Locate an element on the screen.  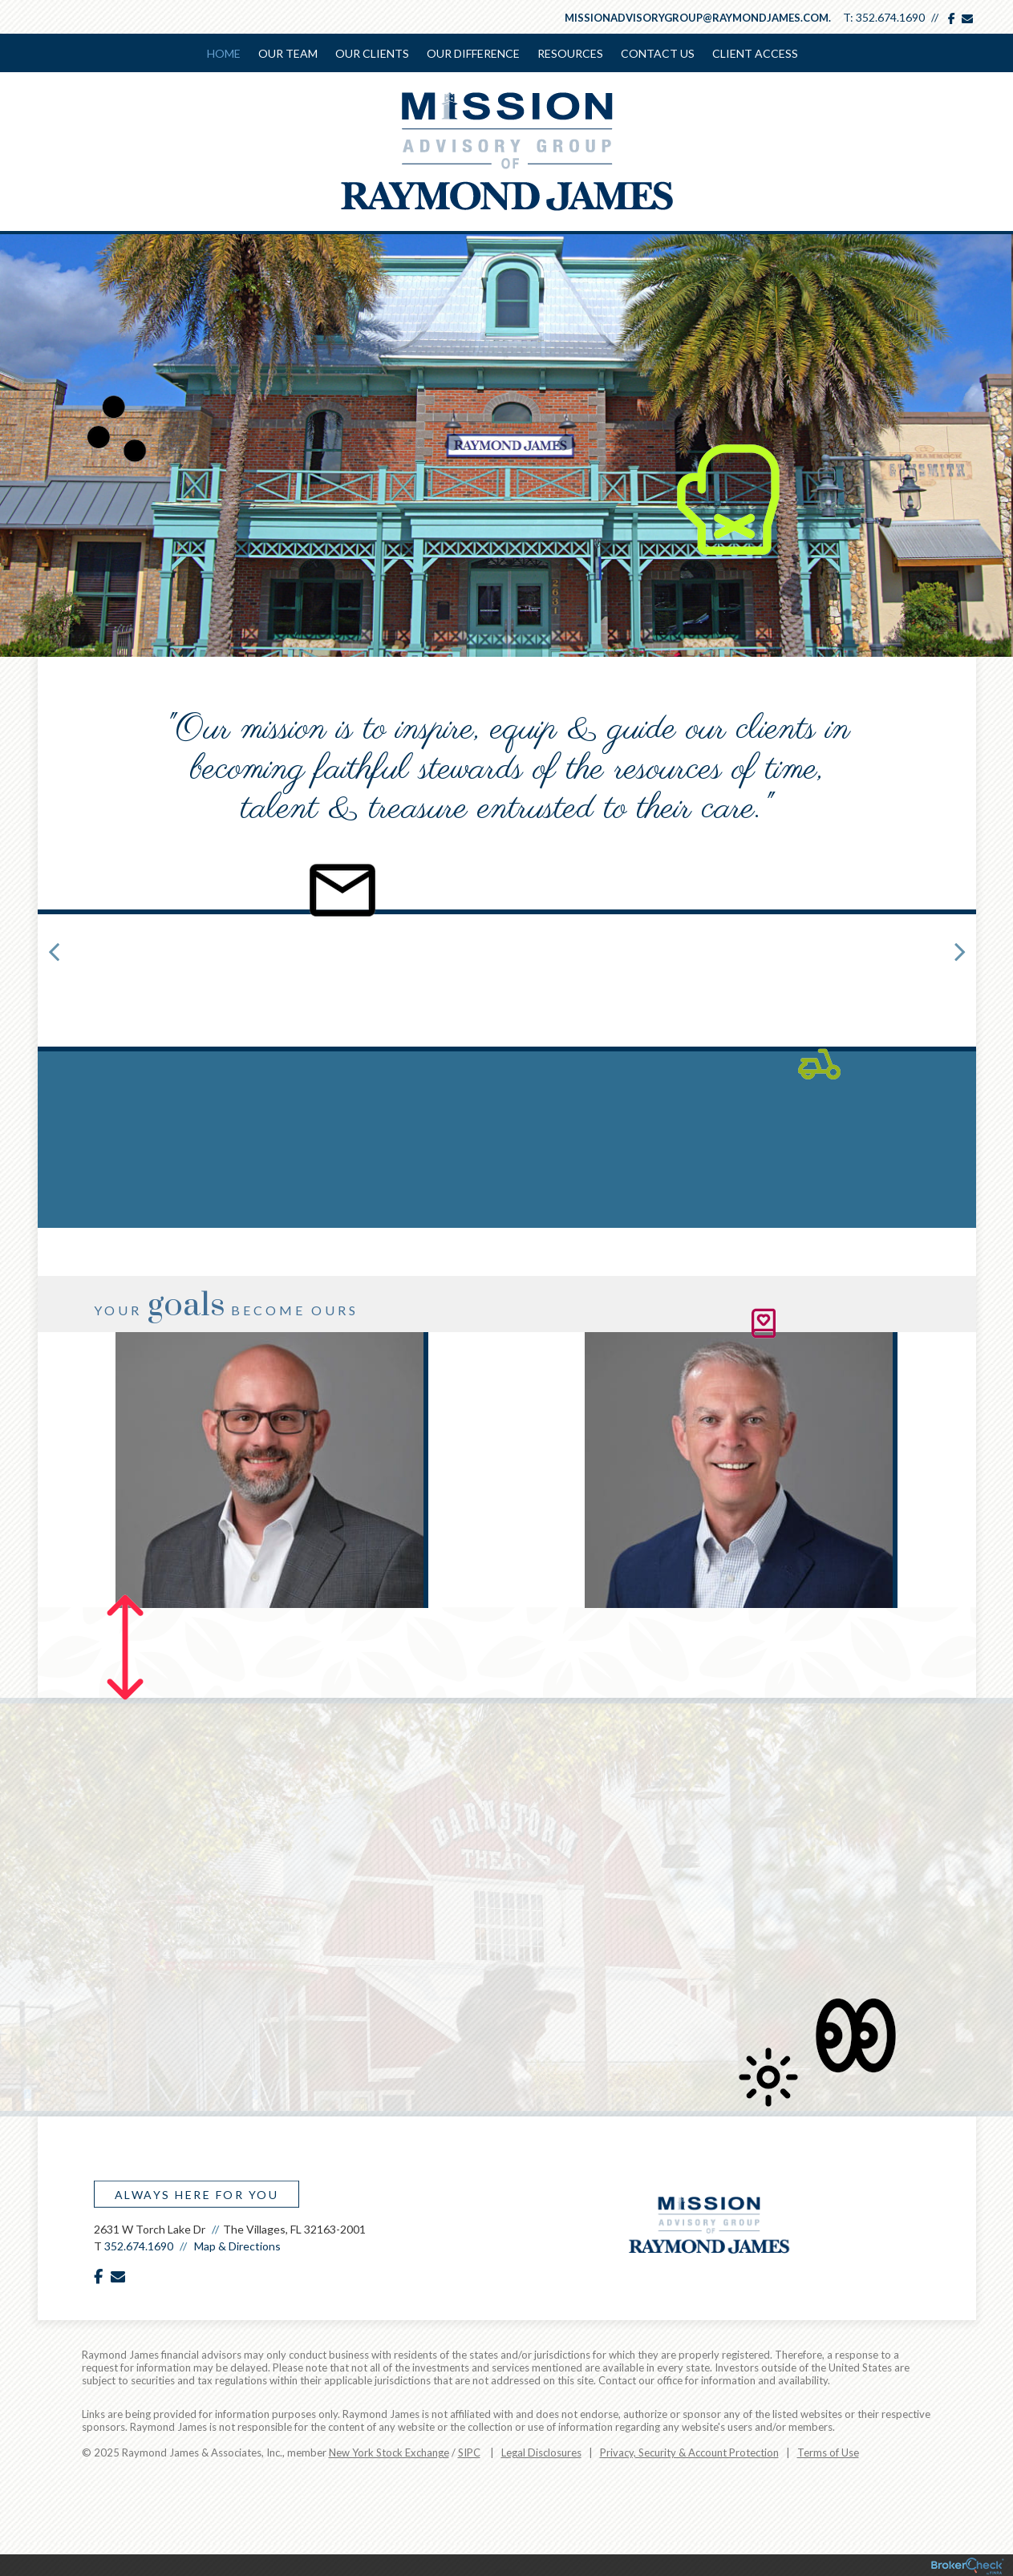
view data as a scatter plot chart is located at coordinates (117, 429).